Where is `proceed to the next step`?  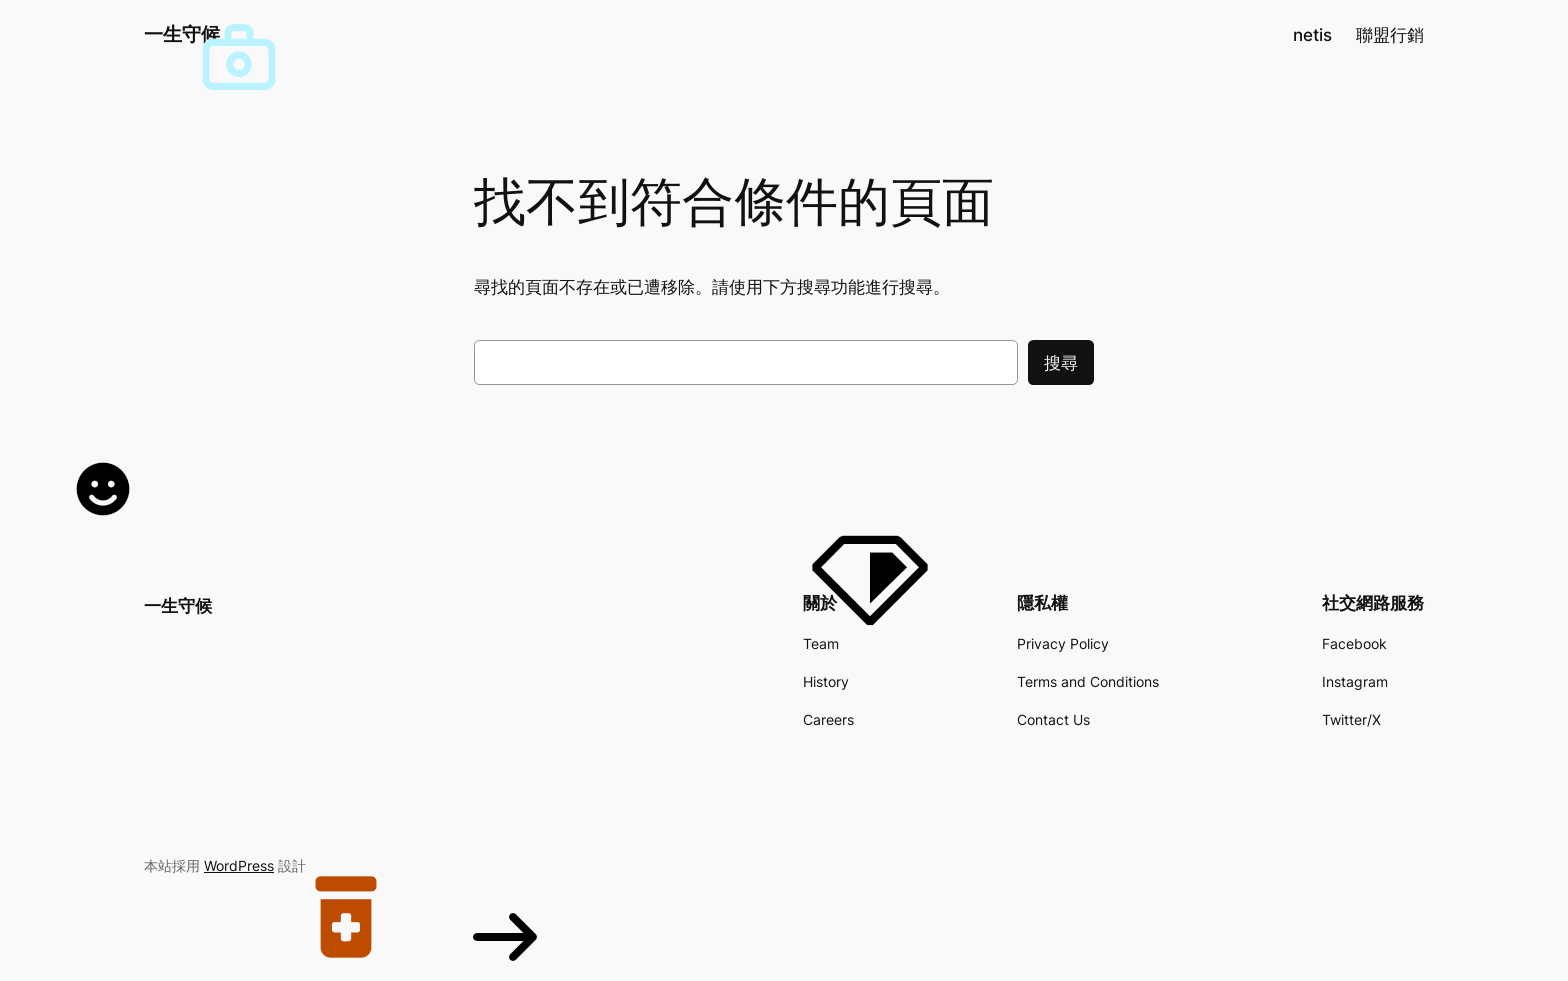 proceed to the next step is located at coordinates (505, 937).